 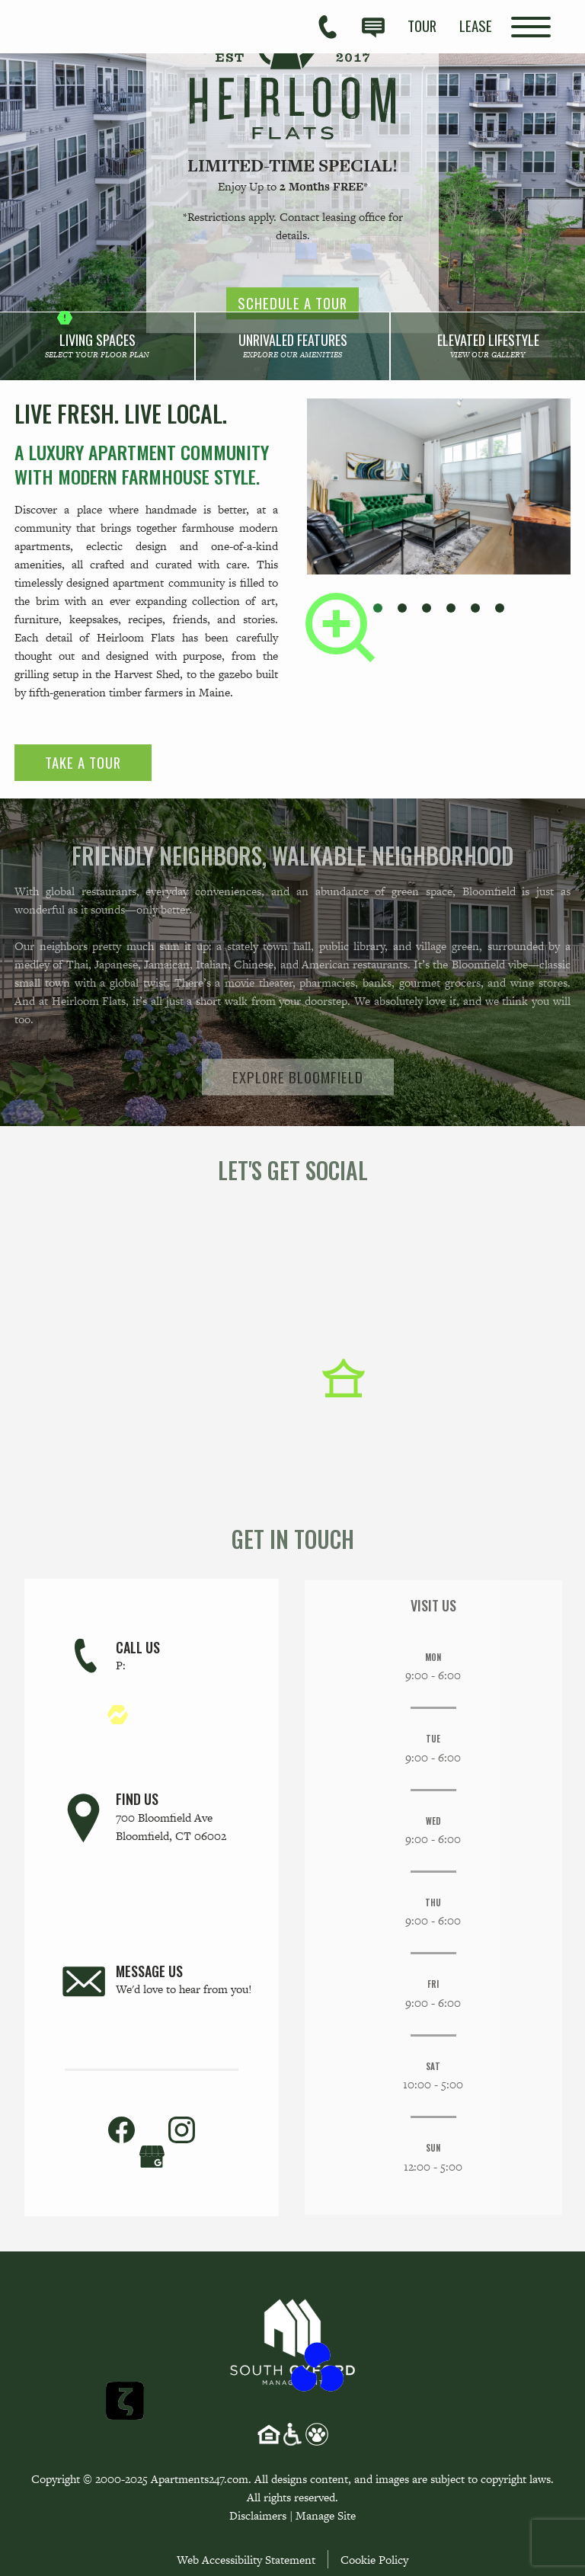 I want to click on open zettlr markdown editor, so click(x=125, y=2401).